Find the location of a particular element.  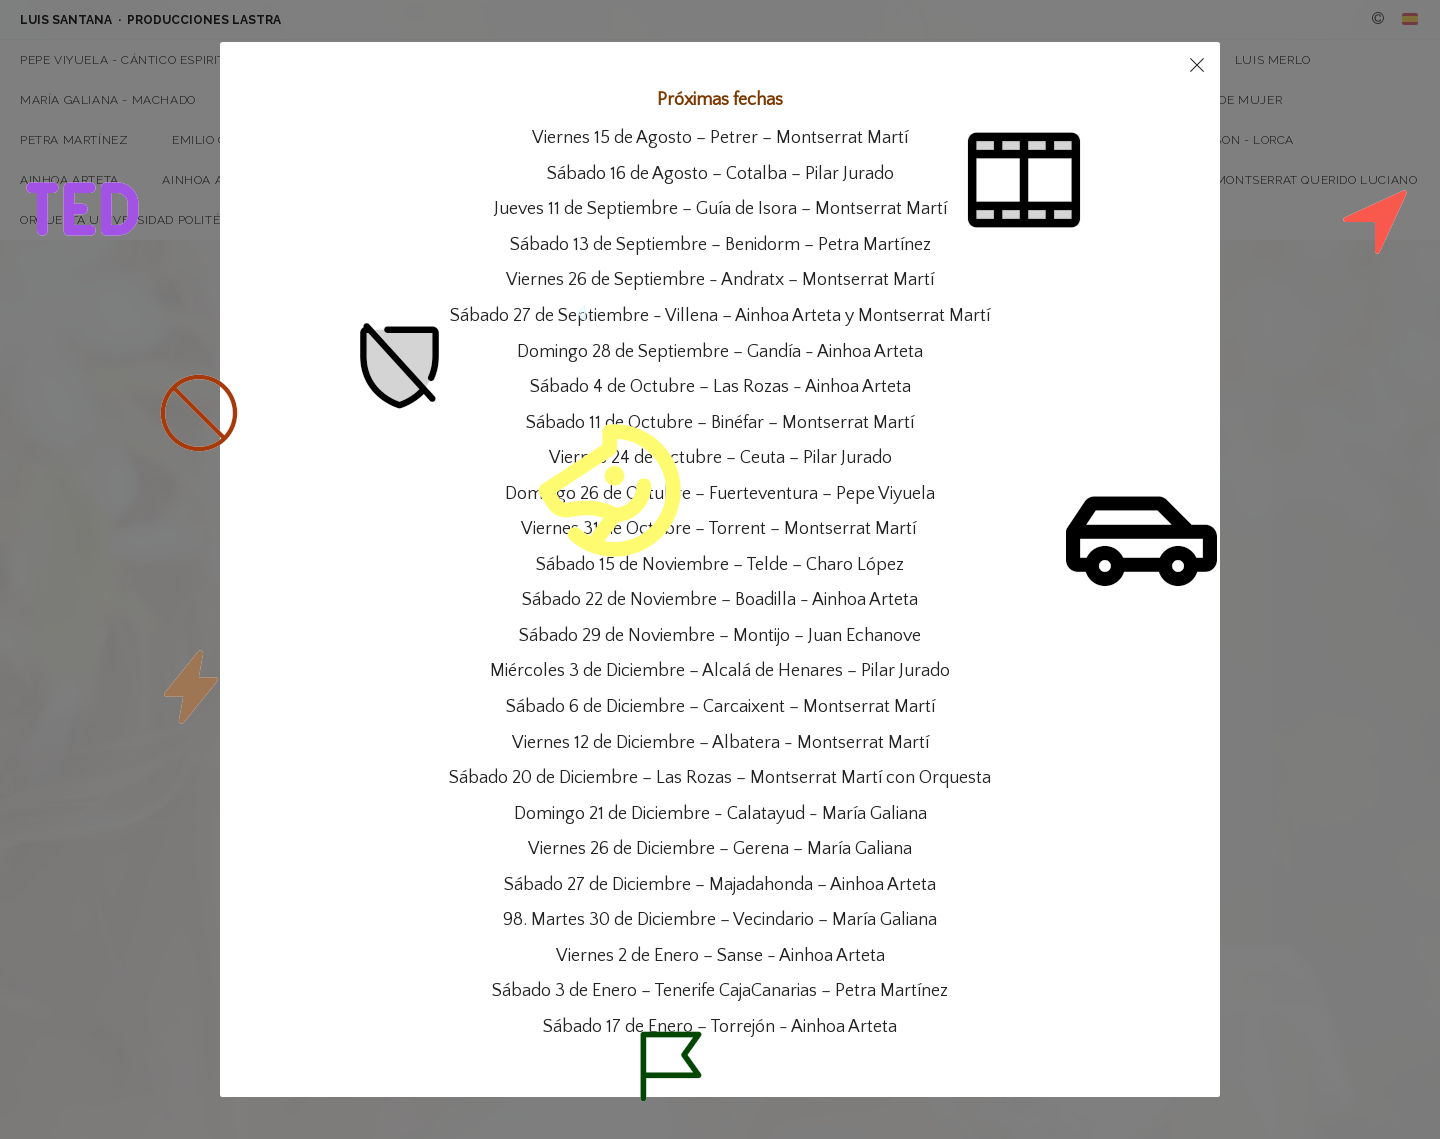

flag an item for review or attention is located at coordinates (669, 1066).